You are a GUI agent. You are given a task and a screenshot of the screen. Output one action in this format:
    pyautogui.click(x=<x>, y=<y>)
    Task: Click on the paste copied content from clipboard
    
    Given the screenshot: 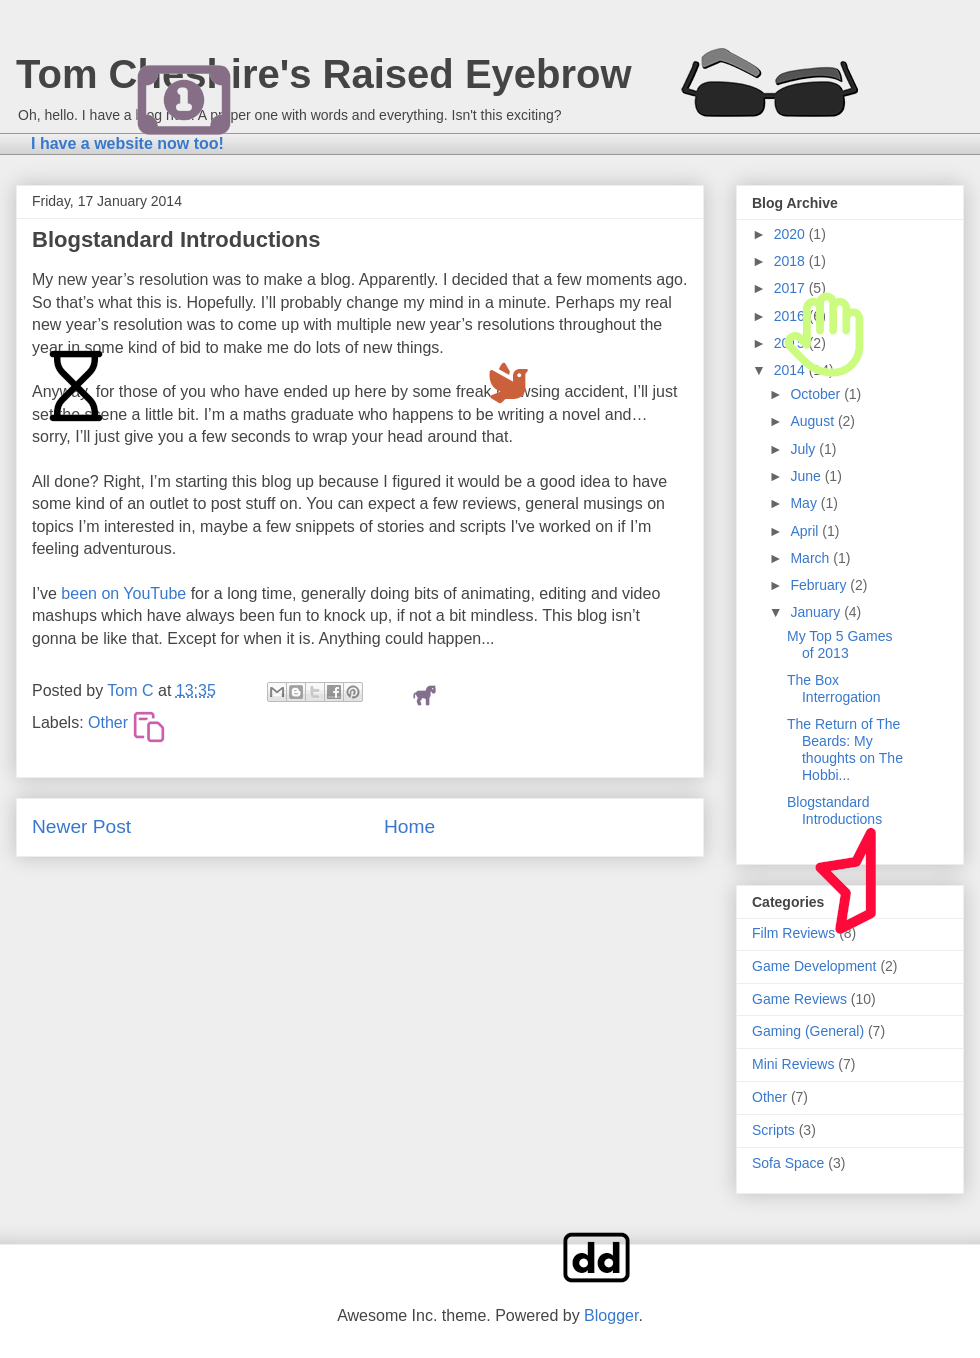 What is the action you would take?
    pyautogui.click(x=149, y=727)
    